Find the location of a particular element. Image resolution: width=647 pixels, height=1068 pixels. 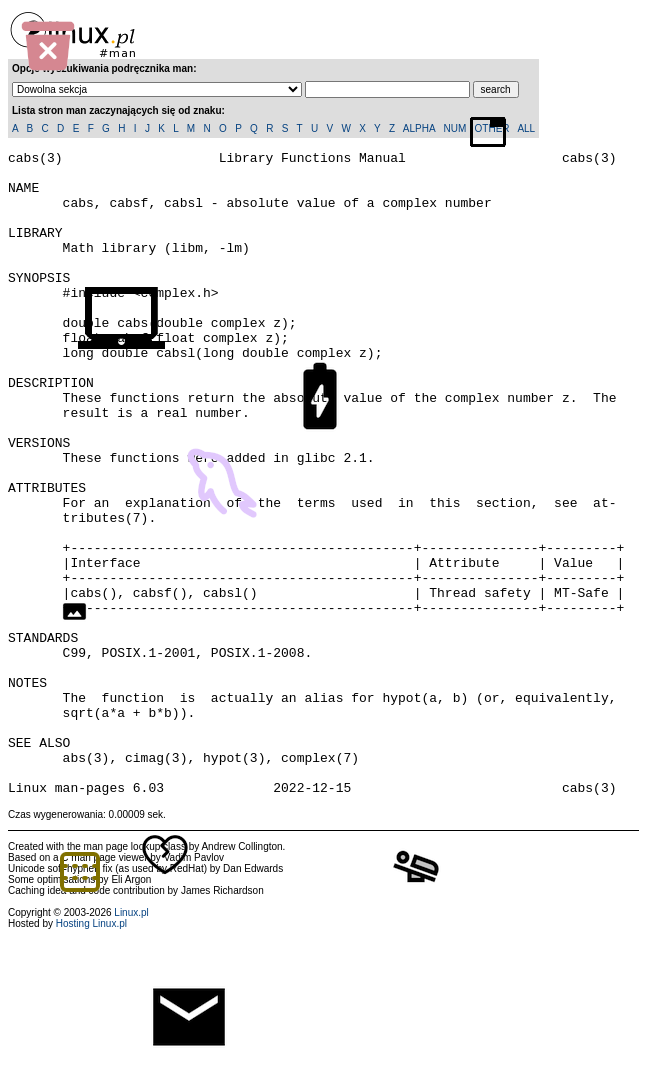

view panoramic photos is located at coordinates (74, 611).